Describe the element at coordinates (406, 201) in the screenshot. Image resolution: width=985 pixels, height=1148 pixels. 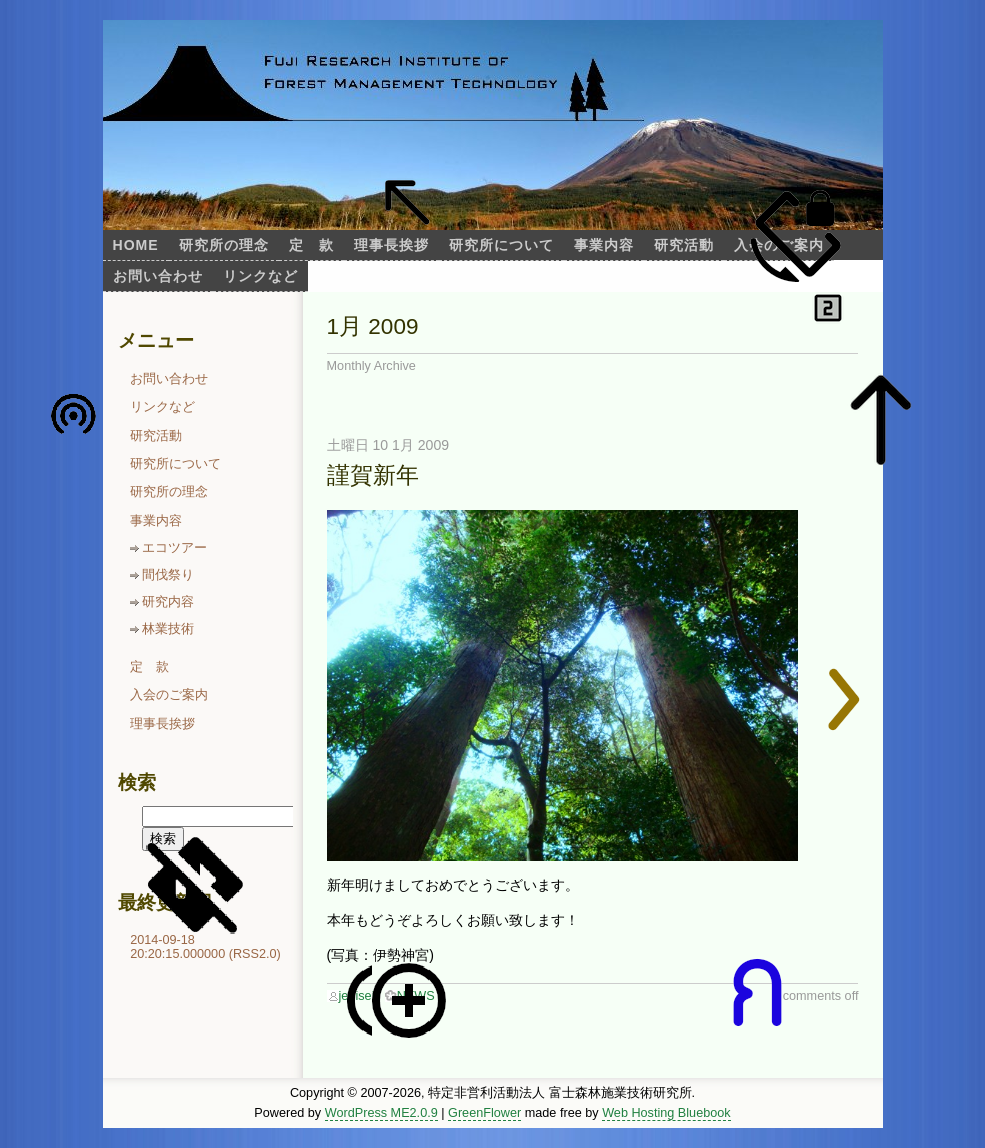
I see `navigate to the northwest direction` at that location.